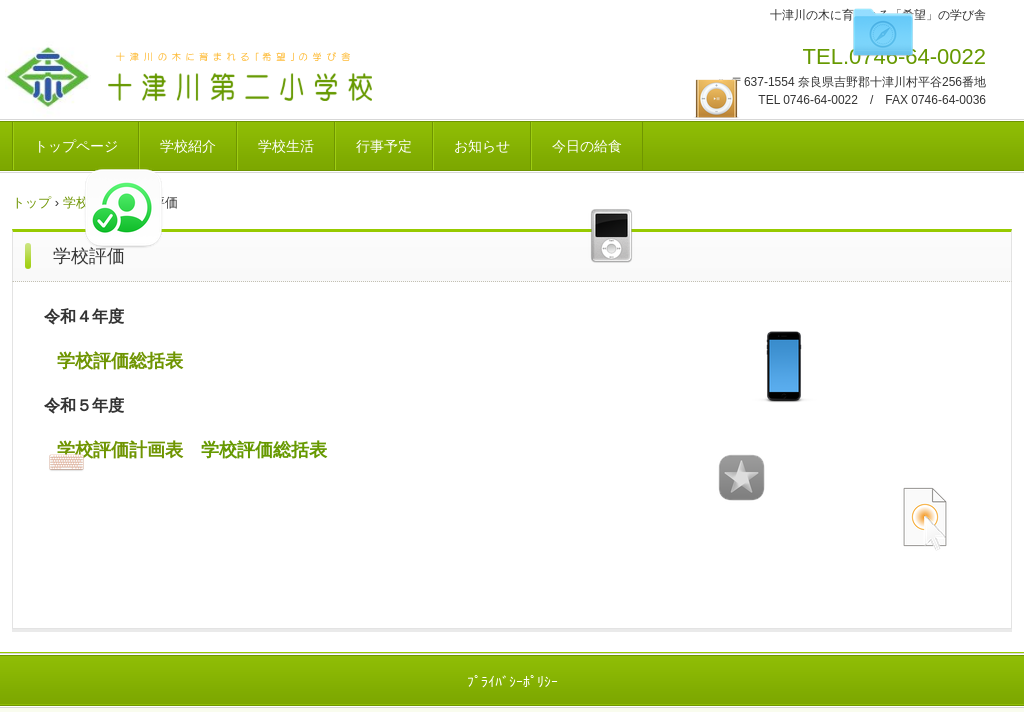 The image size is (1024, 720). Describe the element at coordinates (784, 367) in the screenshot. I see `indicates a connected iPhone device` at that location.